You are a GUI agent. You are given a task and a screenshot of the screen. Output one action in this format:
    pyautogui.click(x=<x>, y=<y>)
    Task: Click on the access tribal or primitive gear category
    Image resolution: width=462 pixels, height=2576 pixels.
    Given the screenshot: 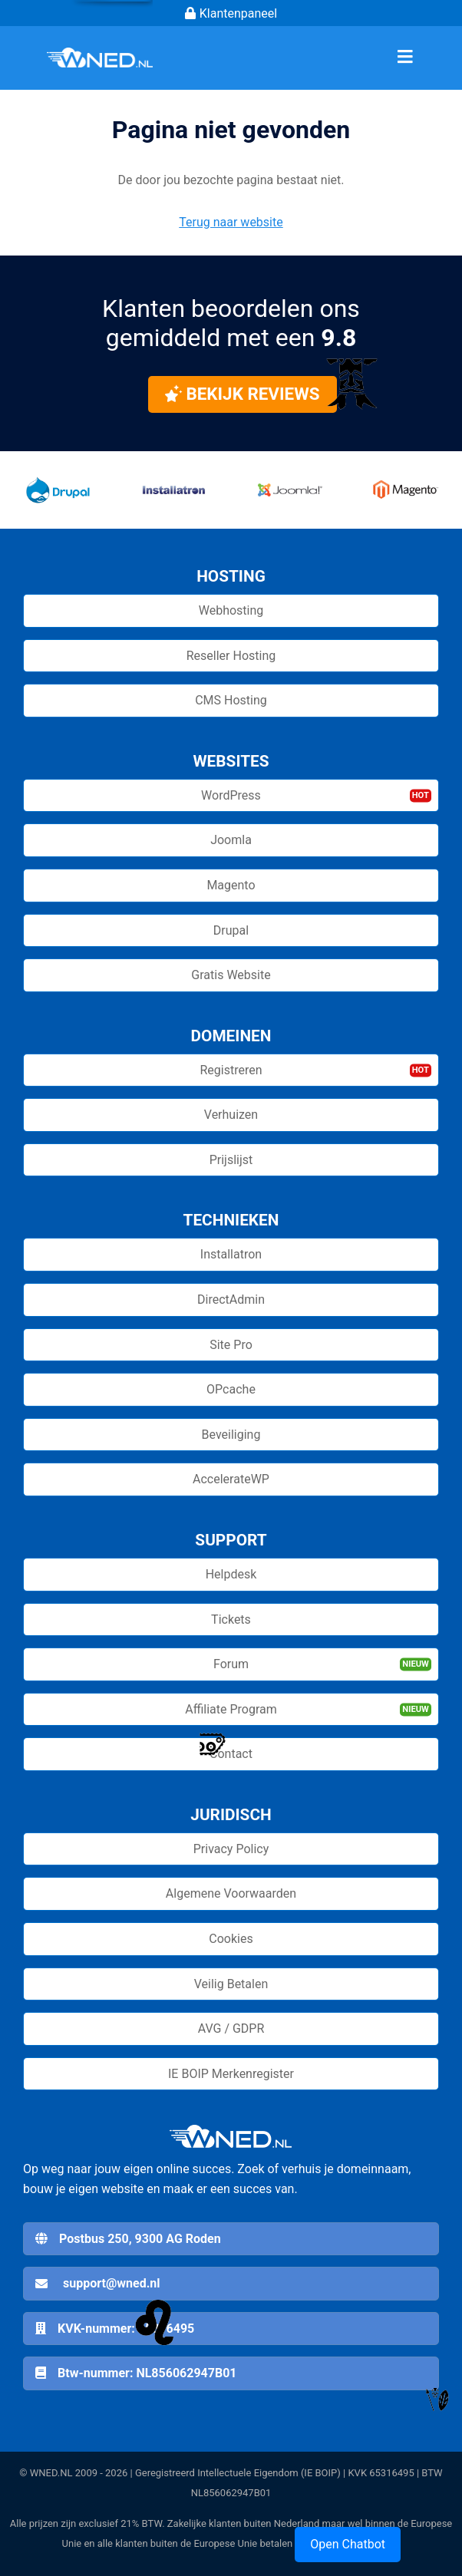 What is the action you would take?
    pyautogui.click(x=437, y=2400)
    